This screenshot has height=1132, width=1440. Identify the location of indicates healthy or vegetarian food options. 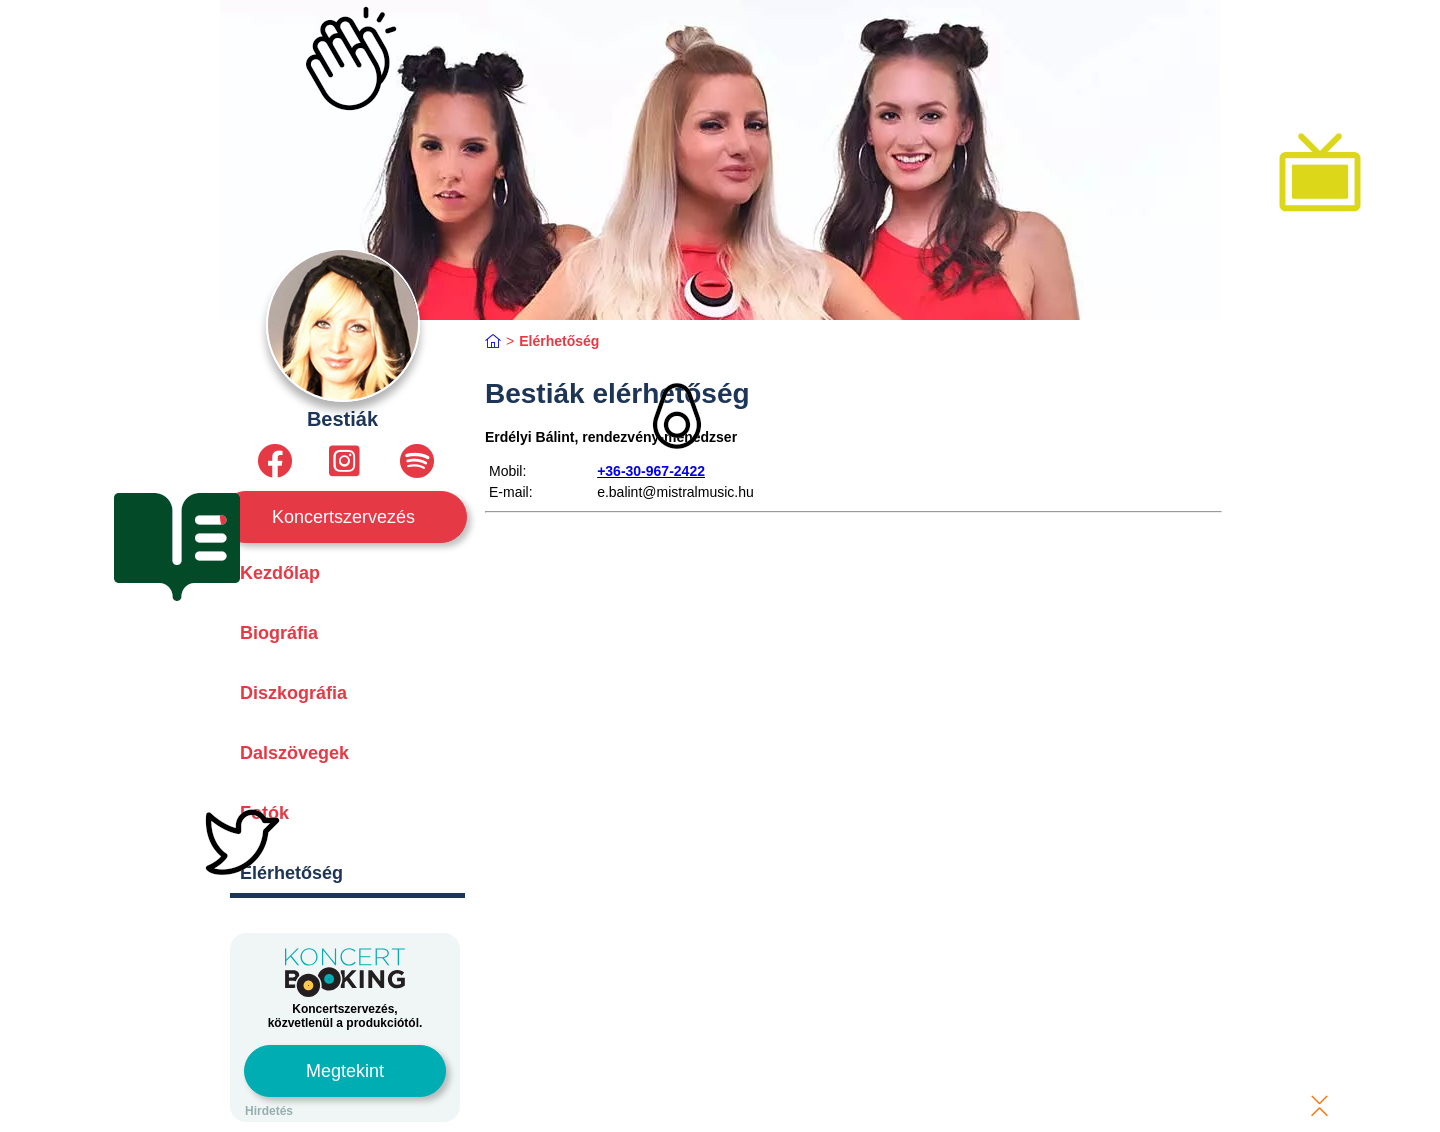
(677, 416).